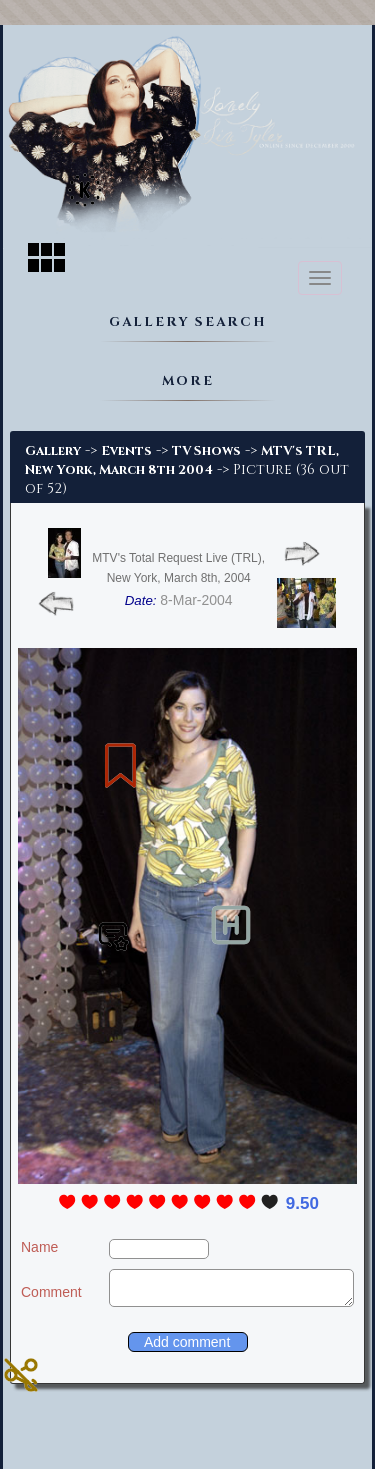 The height and width of the screenshot is (1469, 375). I want to click on indicates a helicopter landing zone or helipad, so click(231, 925).